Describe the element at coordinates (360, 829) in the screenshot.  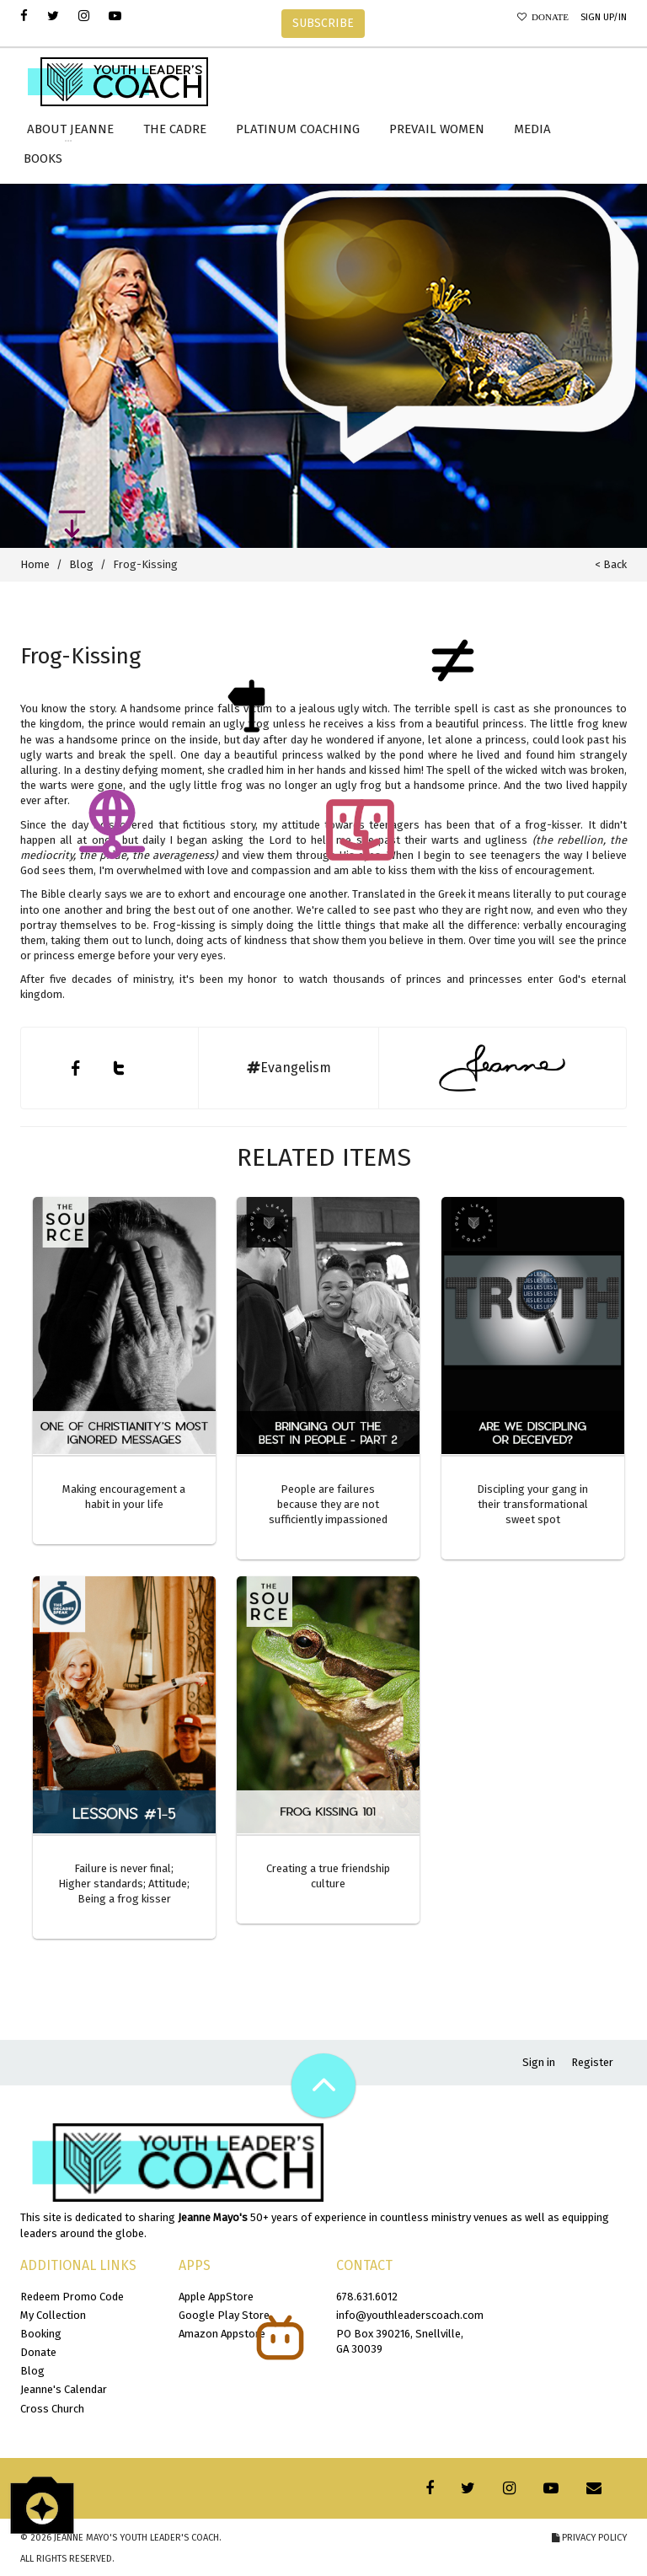
I see `open finder app on mac` at that location.